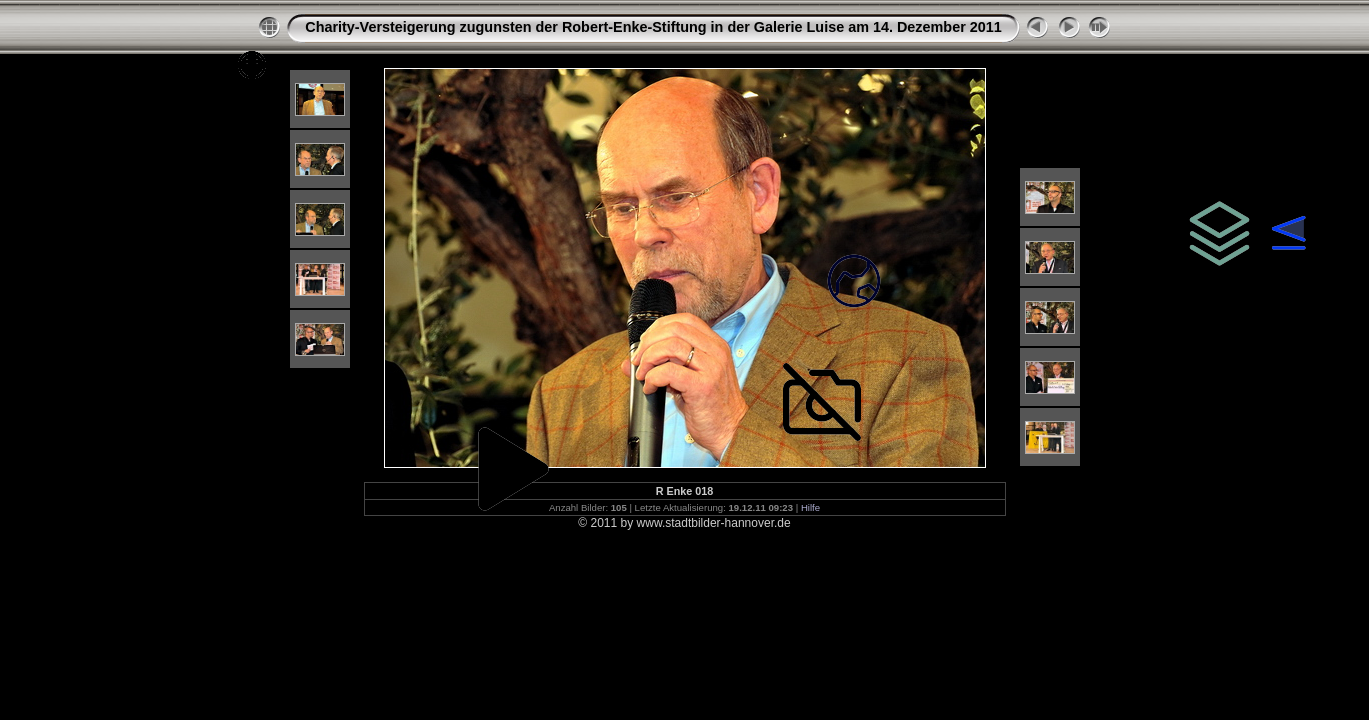 This screenshot has height=720, width=1369. I want to click on switch to international or global settings, so click(854, 281).